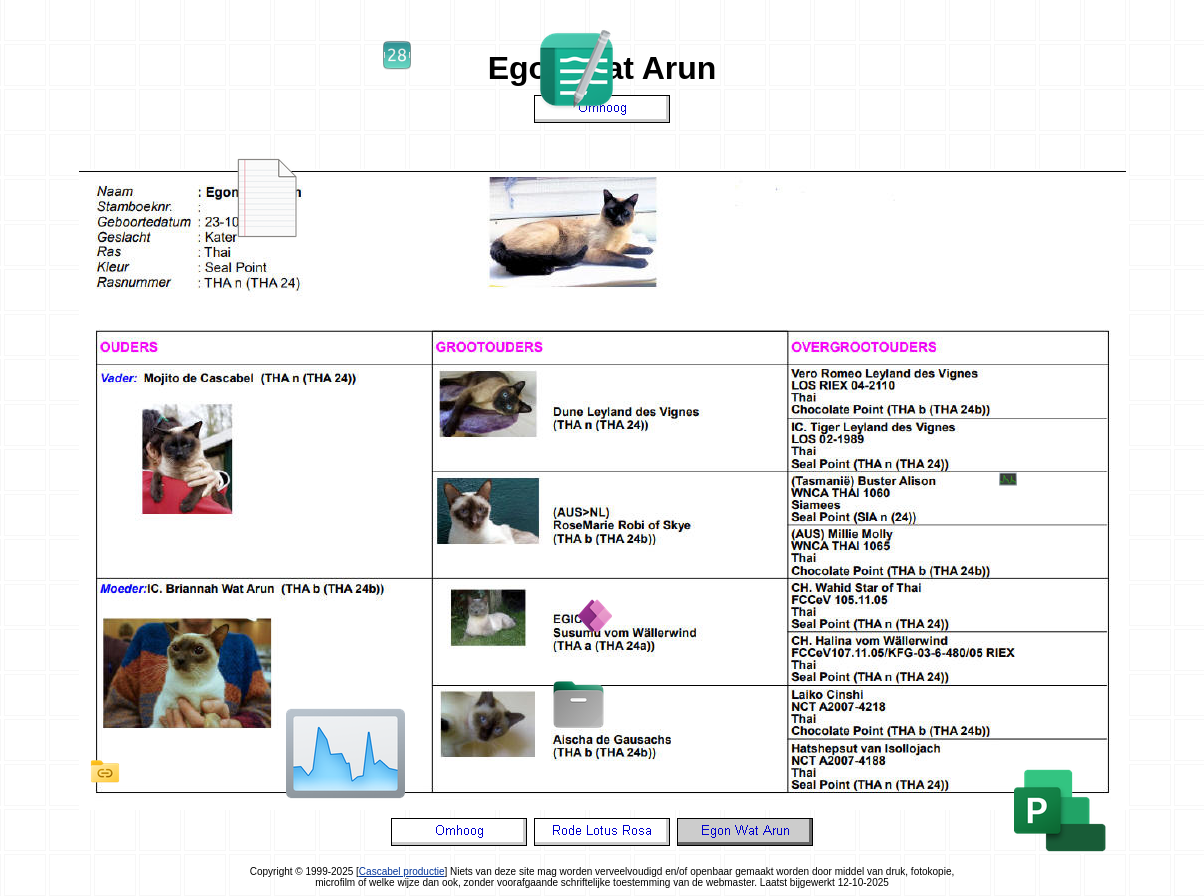 The width and height of the screenshot is (1204, 896). I want to click on open marknote app for writing notes, so click(576, 69).